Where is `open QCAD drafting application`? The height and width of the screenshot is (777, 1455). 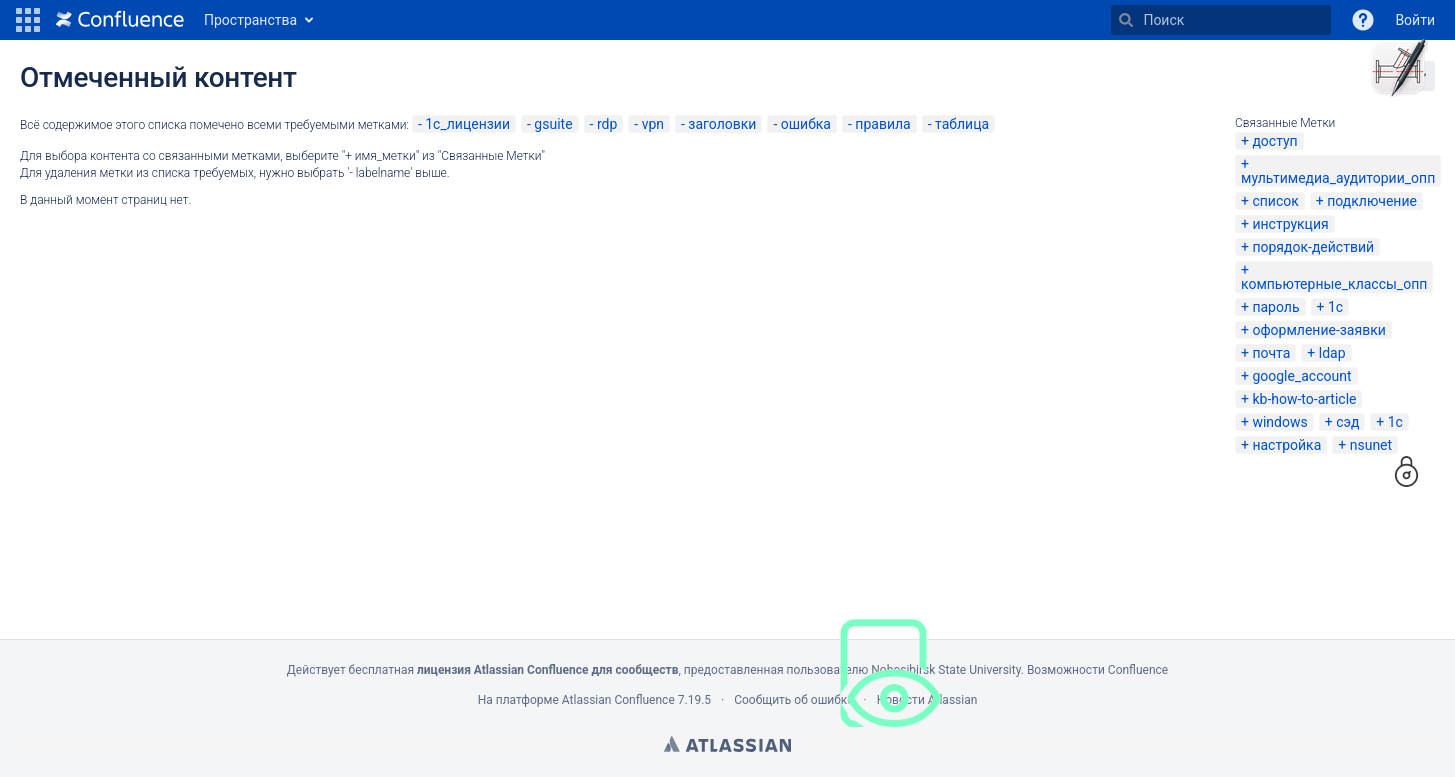 open QCAD drafting application is located at coordinates (1398, 67).